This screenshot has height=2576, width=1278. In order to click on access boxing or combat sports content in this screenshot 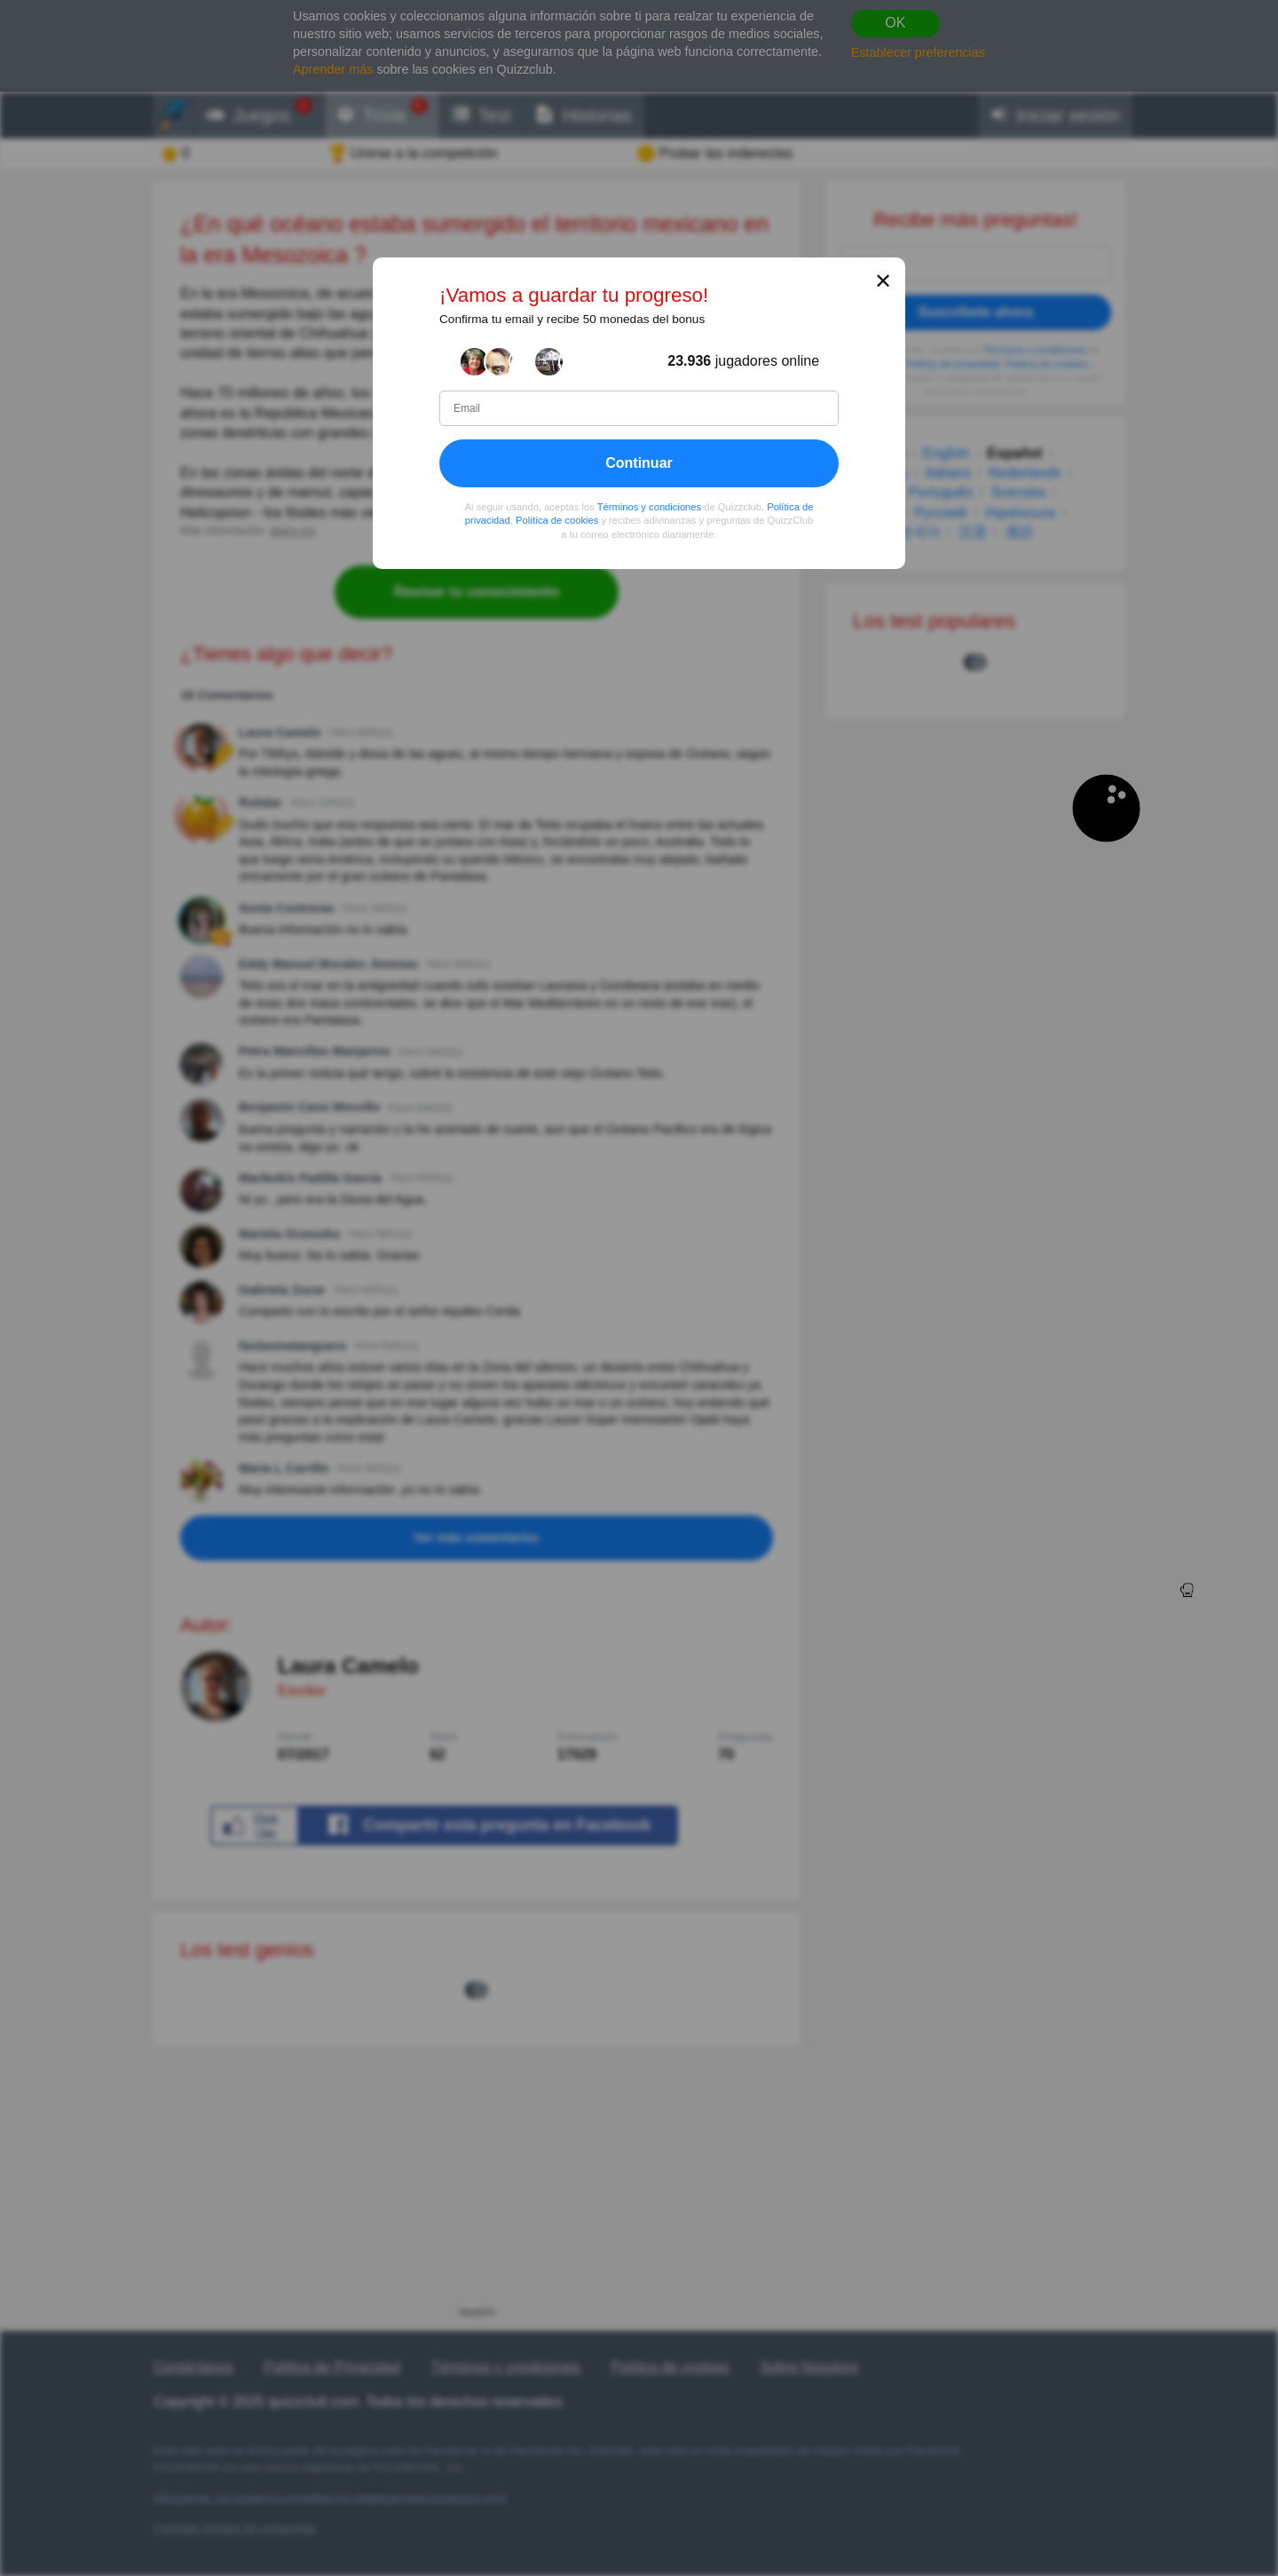, I will do `click(1187, 1590)`.